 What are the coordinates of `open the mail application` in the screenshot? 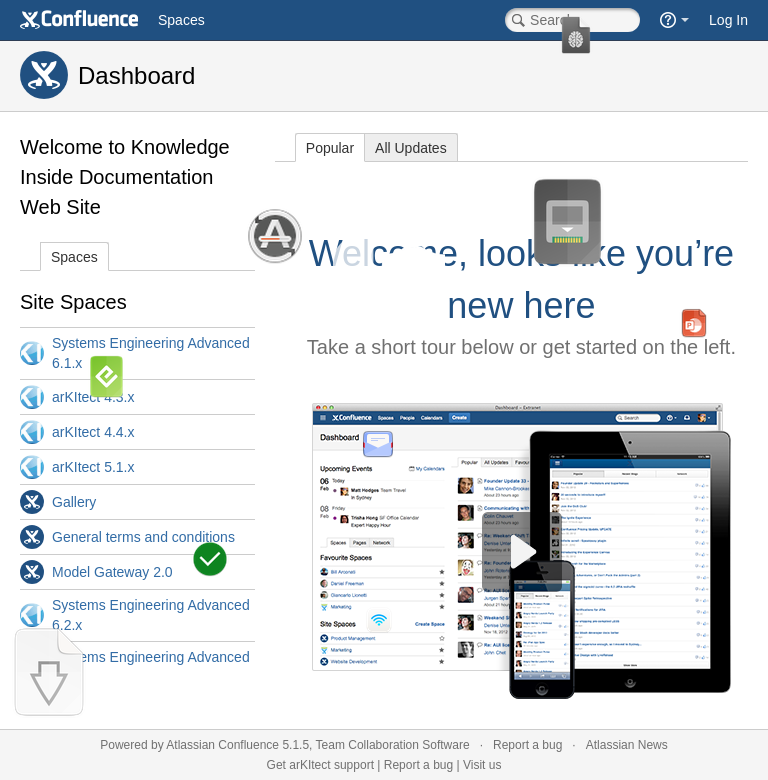 It's located at (378, 444).